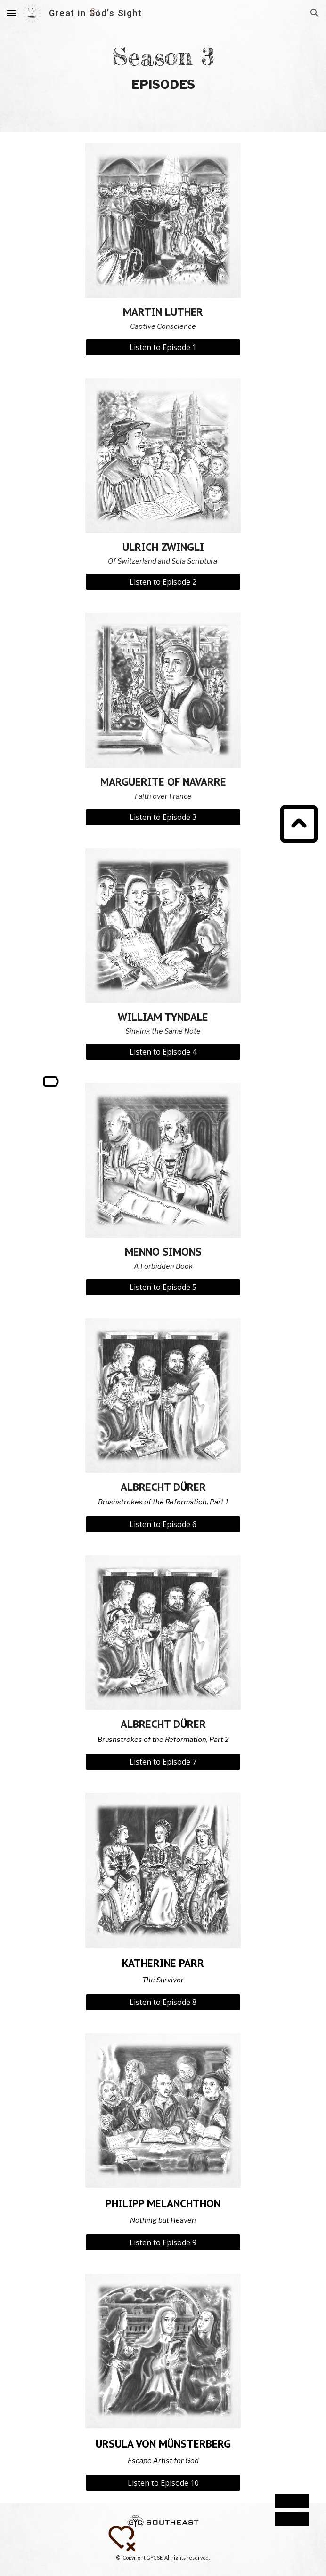 The width and height of the screenshot is (326, 2576). I want to click on switch to agenda or list view, so click(293, 2510).